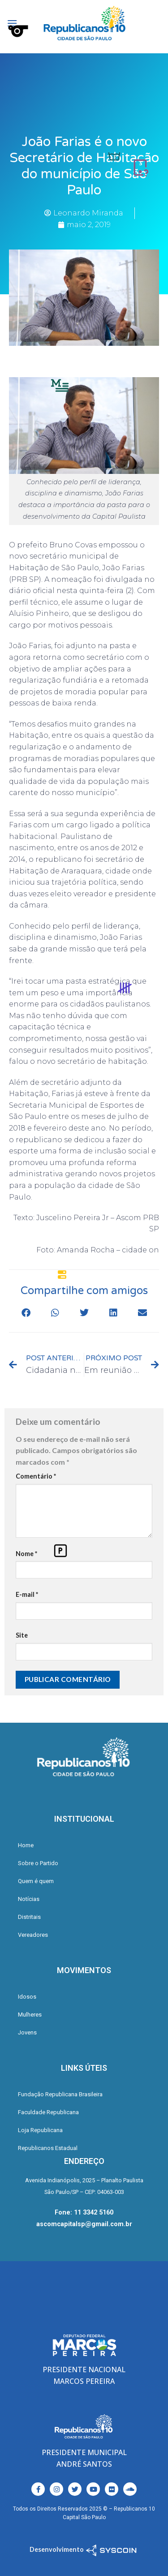  What do you see at coordinates (18, 31) in the screenshot?
I see `access sports features or content` at bounding box center [18, 31].